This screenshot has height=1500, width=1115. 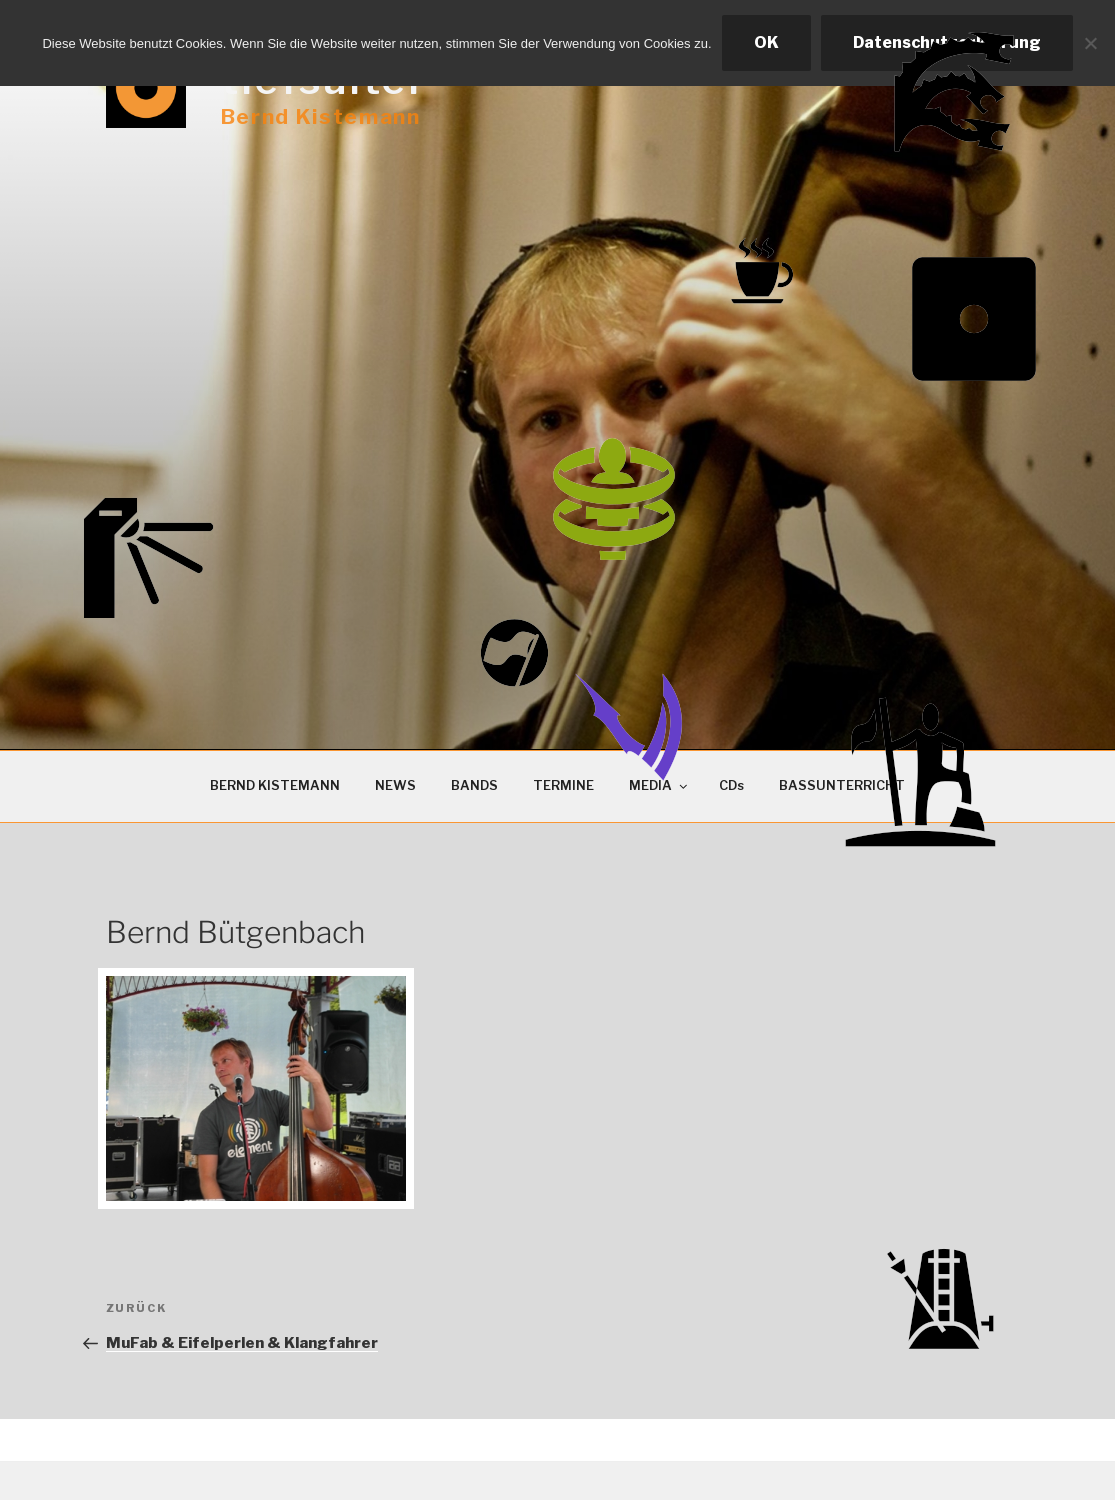 I want to click on set tempo or timing for music playback, so click(x=944, y=1292).